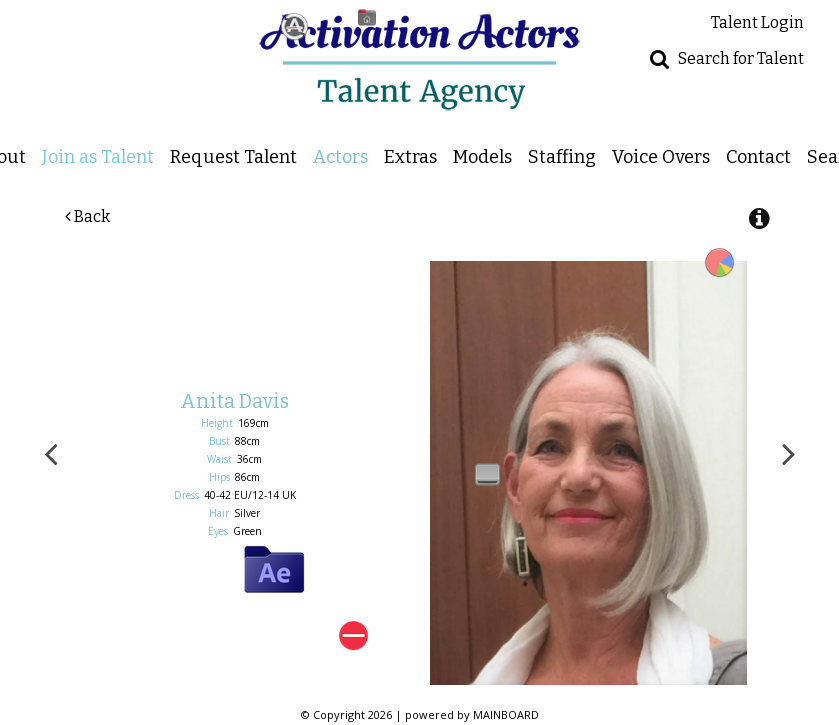 This screenshot has height=725, width=839. I want to click on access your home folder, so click(367, 17).